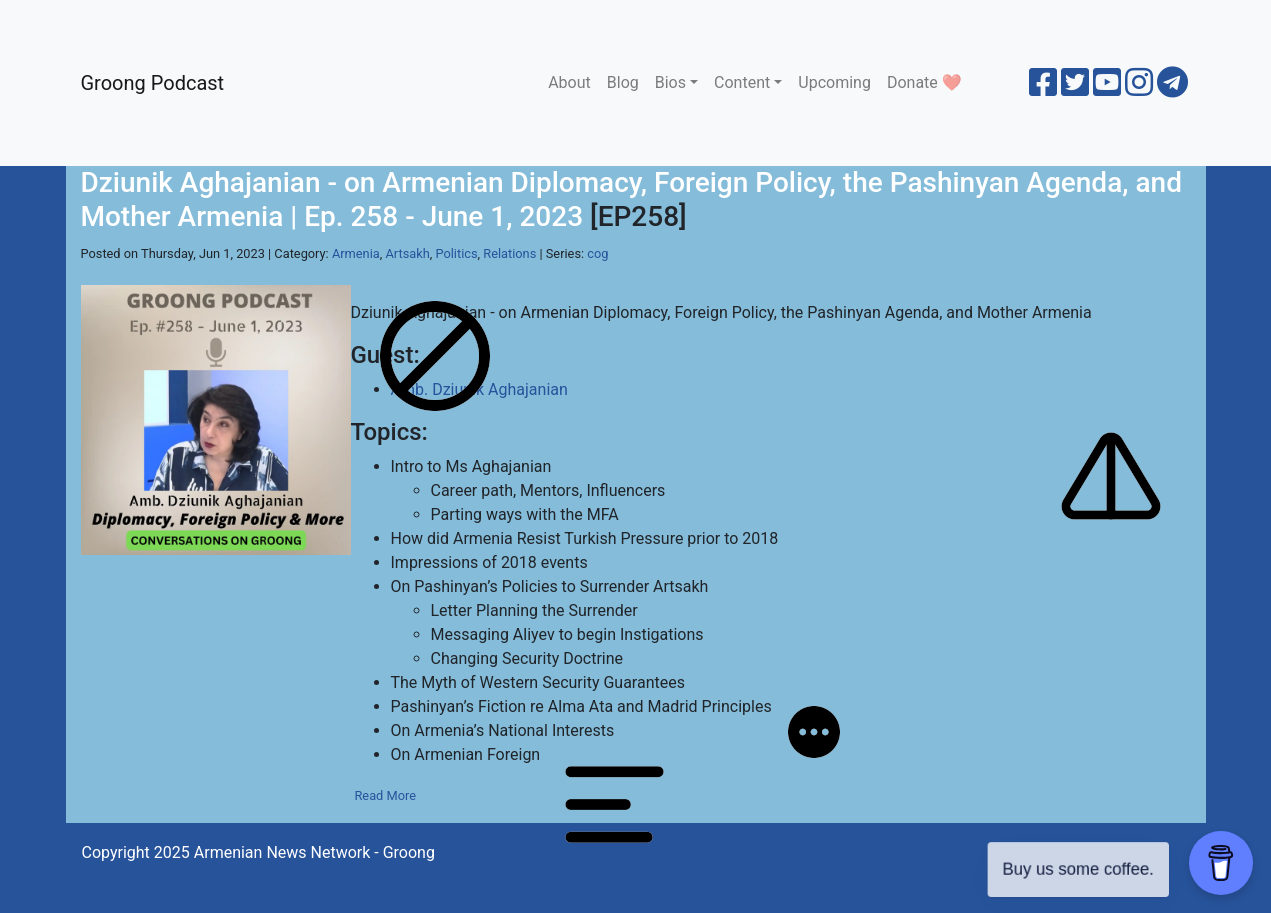  I want to click on align text to the left, so click(614, 804).